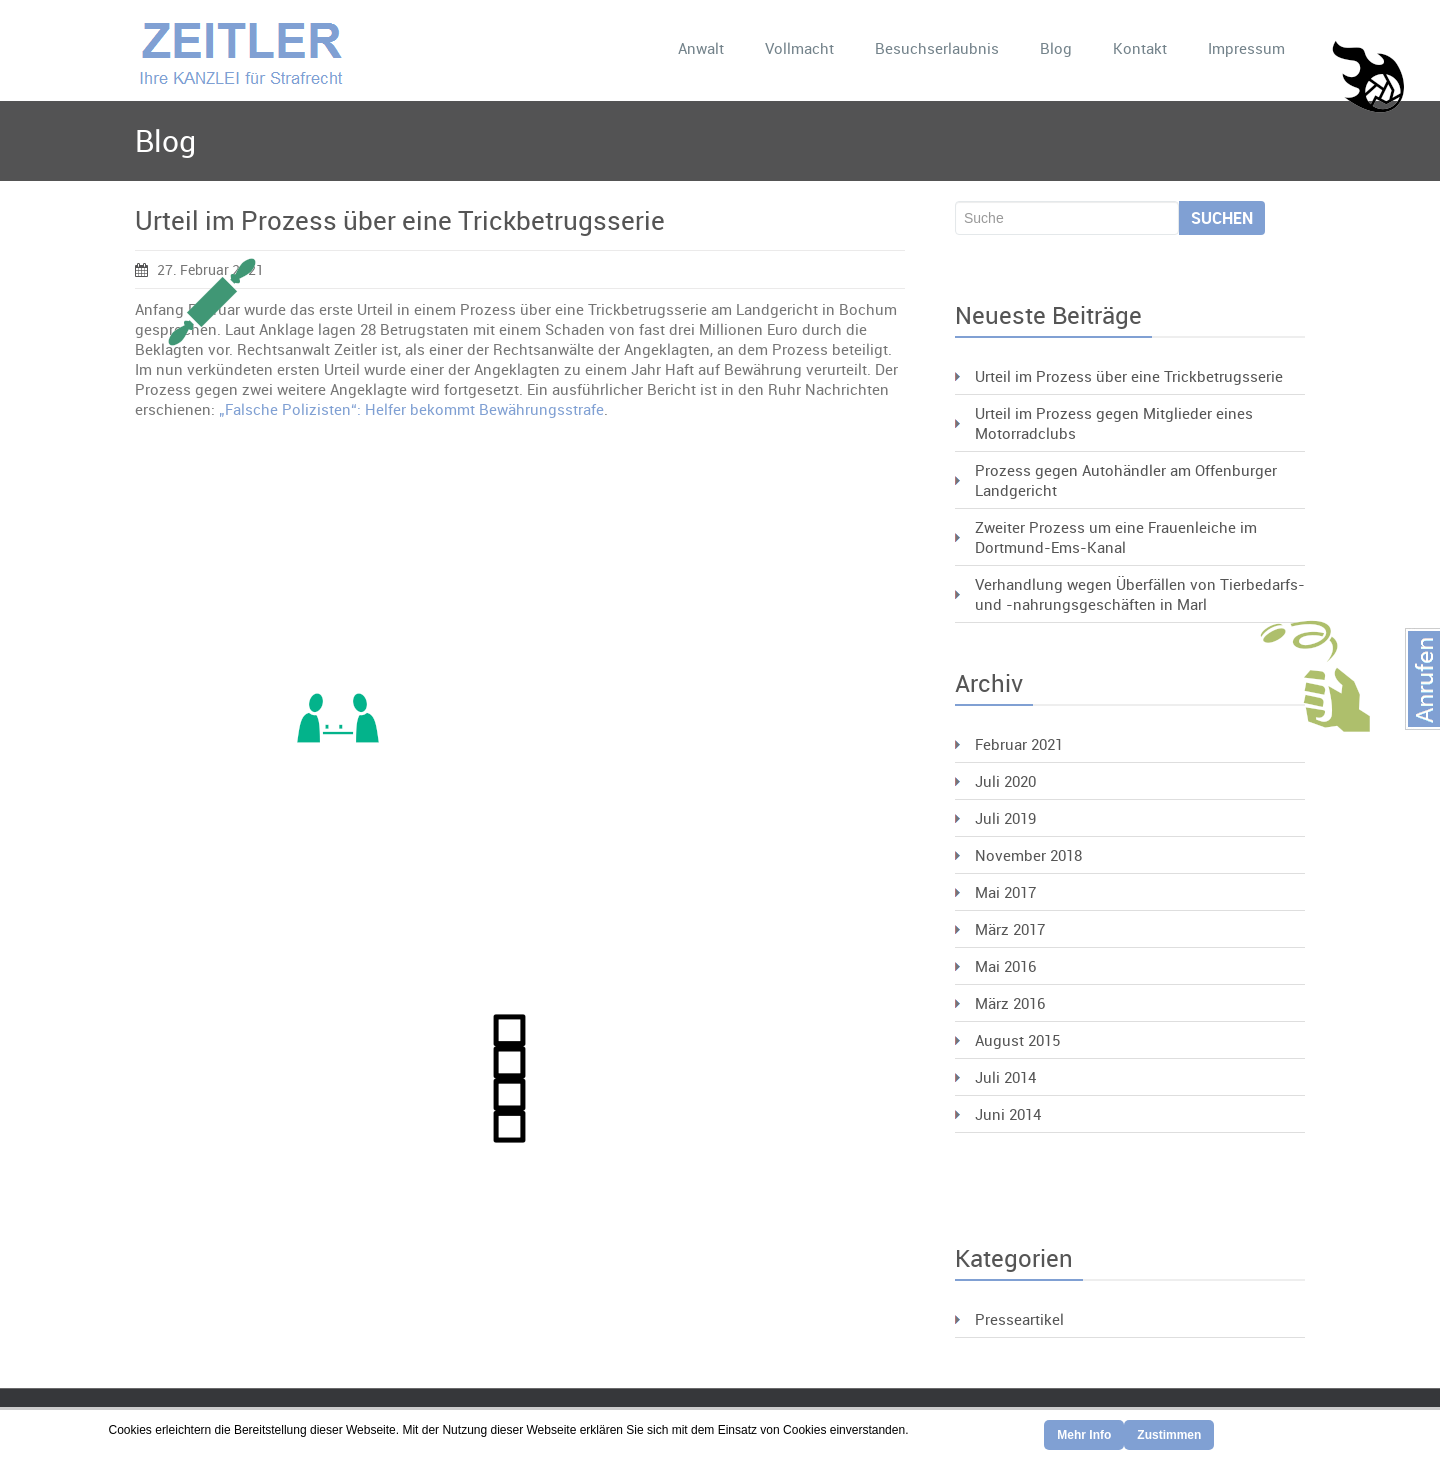  What do you see at coordinates (212, 302) in the screenshot?
I see `access baking or cooking tools` at bounding box center [212, 302].